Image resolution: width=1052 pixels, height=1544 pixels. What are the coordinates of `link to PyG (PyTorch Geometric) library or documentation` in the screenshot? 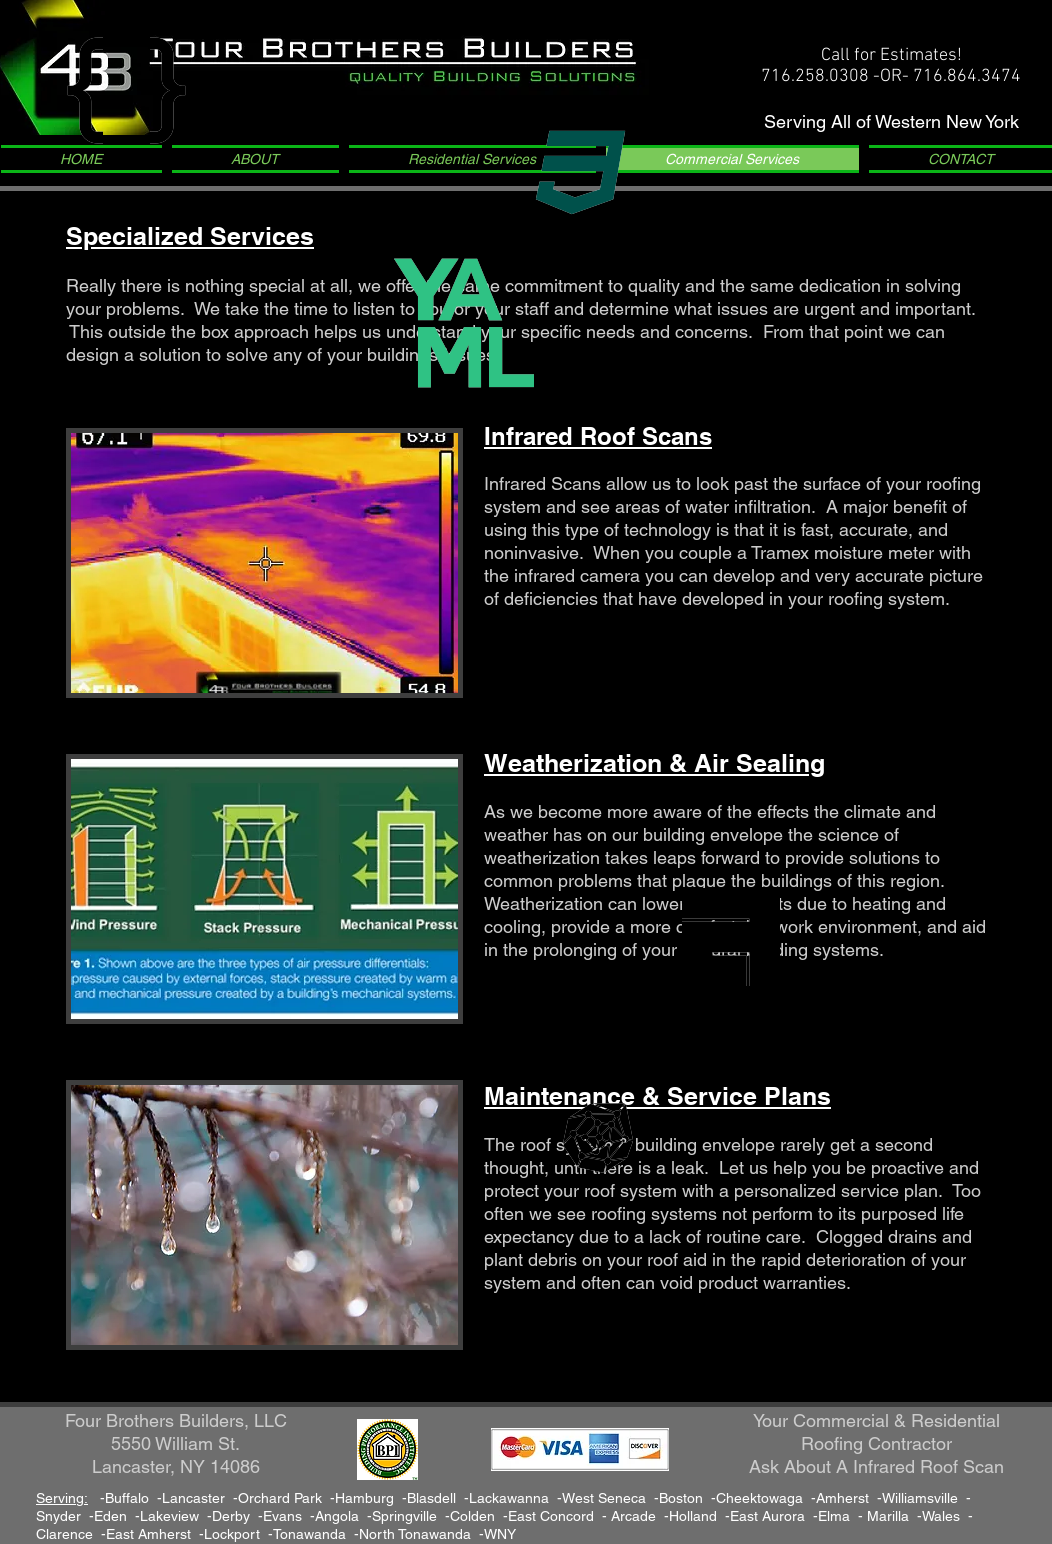 It's located at (598, 1138).